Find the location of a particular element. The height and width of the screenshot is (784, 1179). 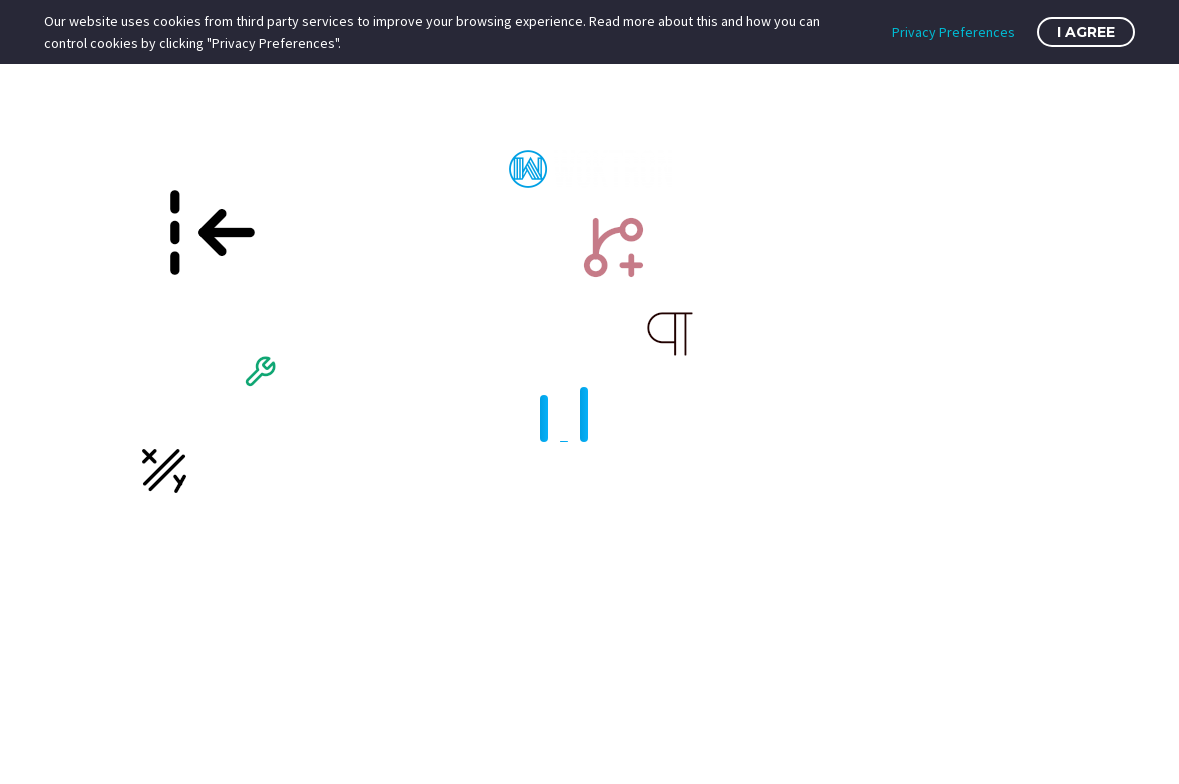

collapse panel to the left is located at coordinates (212, 232).